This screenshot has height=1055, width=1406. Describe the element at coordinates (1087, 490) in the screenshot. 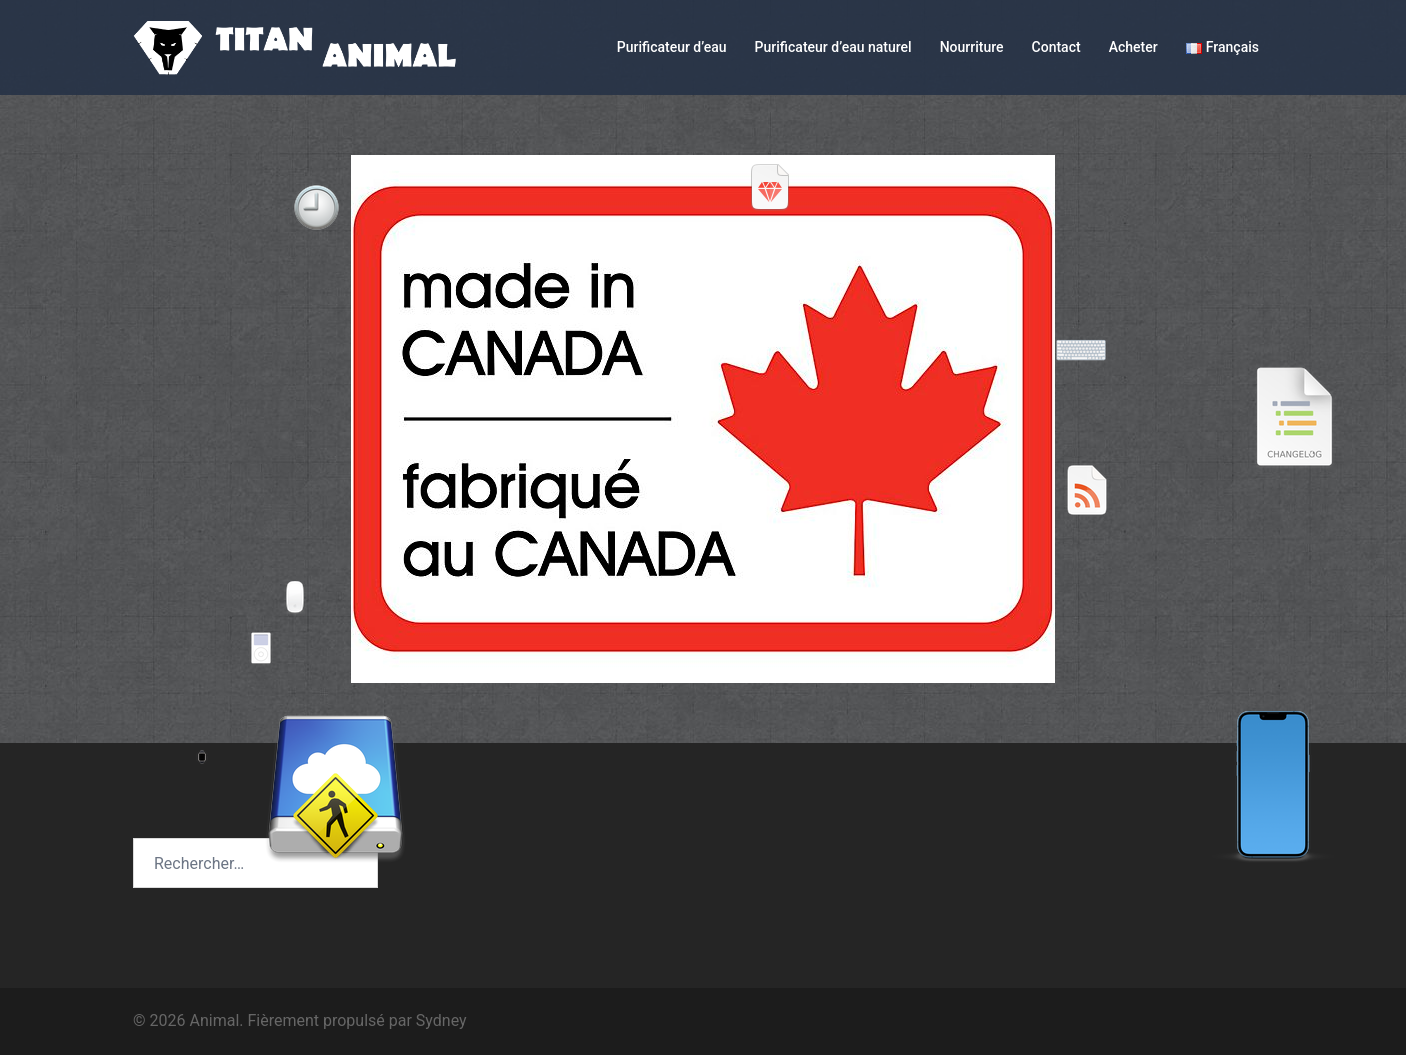

I see `an RSS feed file or subscription document` at that location.